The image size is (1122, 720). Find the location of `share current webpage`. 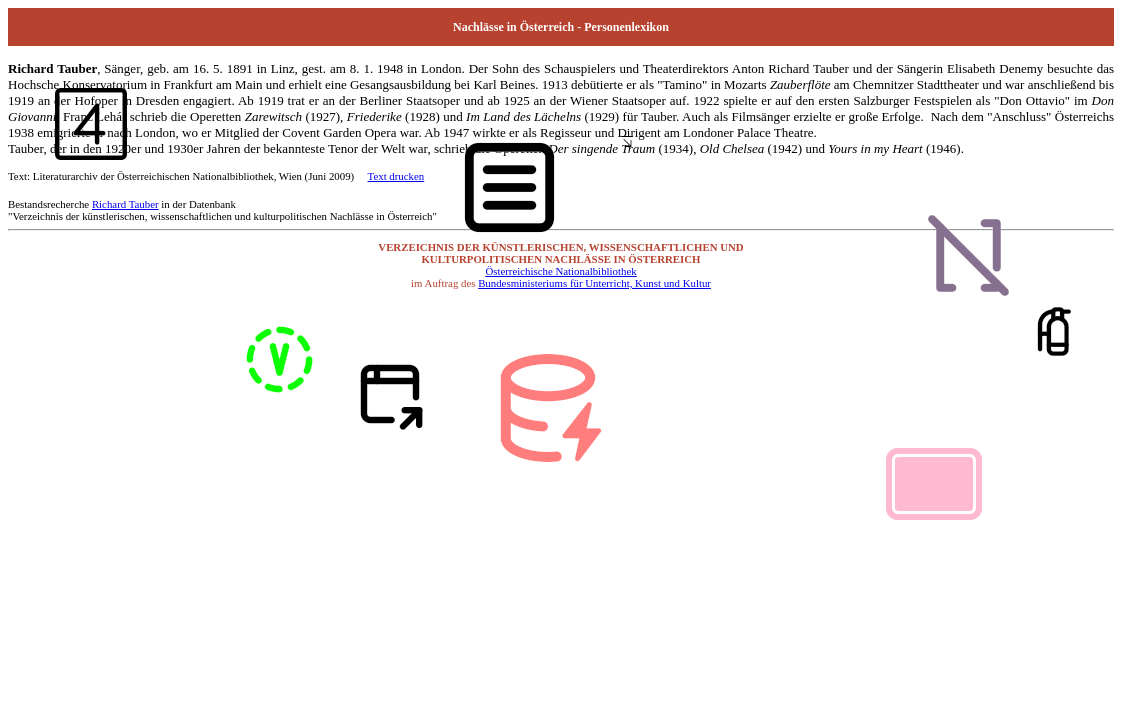

share current webpage is located at coordinates (390, 394).